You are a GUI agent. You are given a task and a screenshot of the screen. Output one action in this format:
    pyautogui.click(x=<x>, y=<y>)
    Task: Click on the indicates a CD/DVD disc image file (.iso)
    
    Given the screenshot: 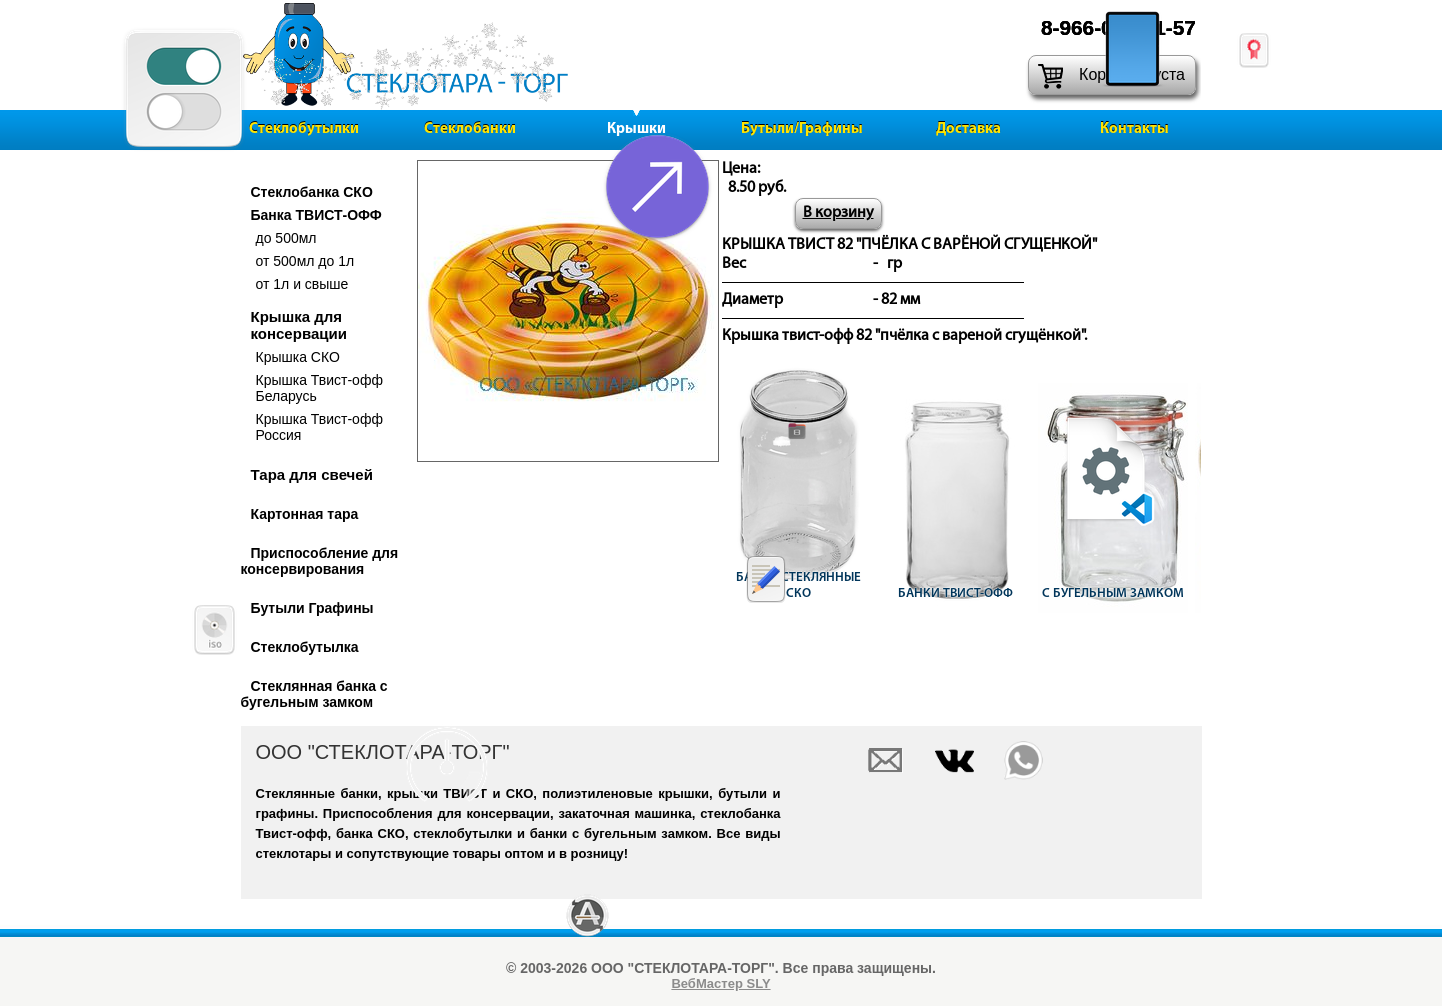 What is the action you would take?
    pyautogui.click(x=214, y=629)
    